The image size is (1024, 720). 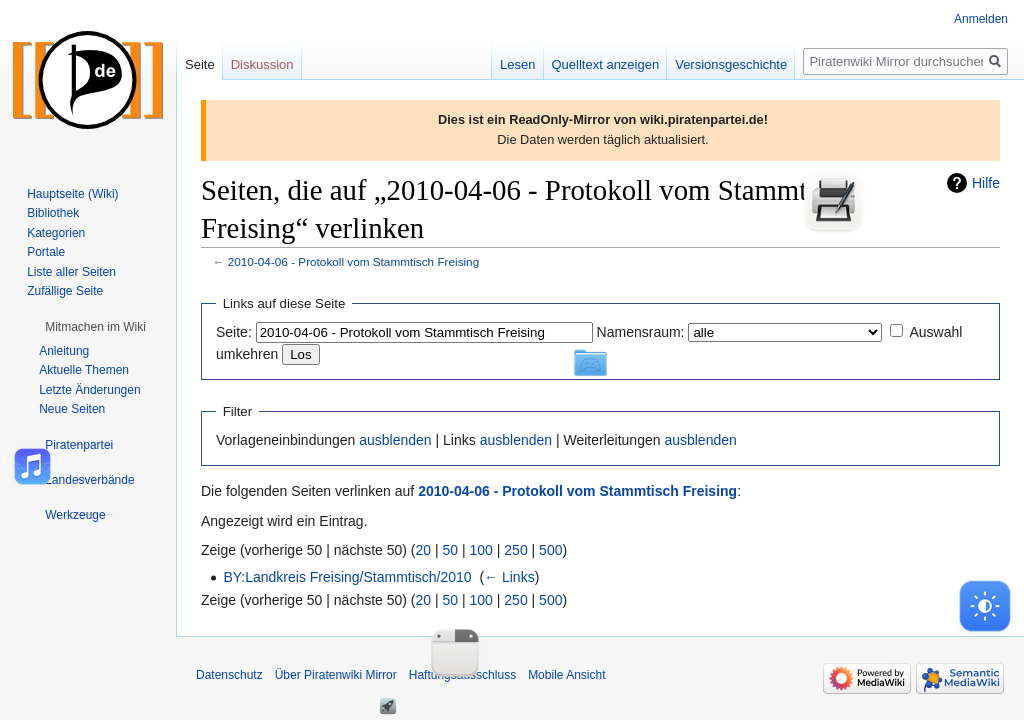 What do you see at coordinates (455, 653) in the screenshot?
I see `customize window decoration settings` at bounding box center [455, 653].